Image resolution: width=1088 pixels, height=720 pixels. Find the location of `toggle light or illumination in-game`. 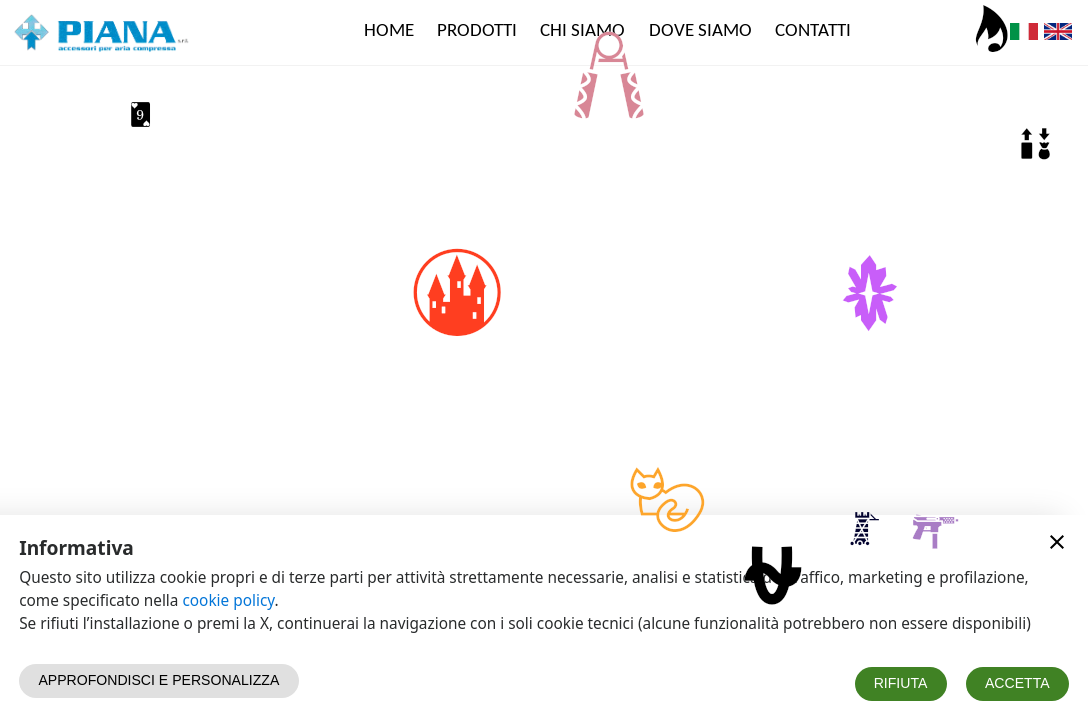

toggle light or illumination in-game is located at coordinates (990, 28).